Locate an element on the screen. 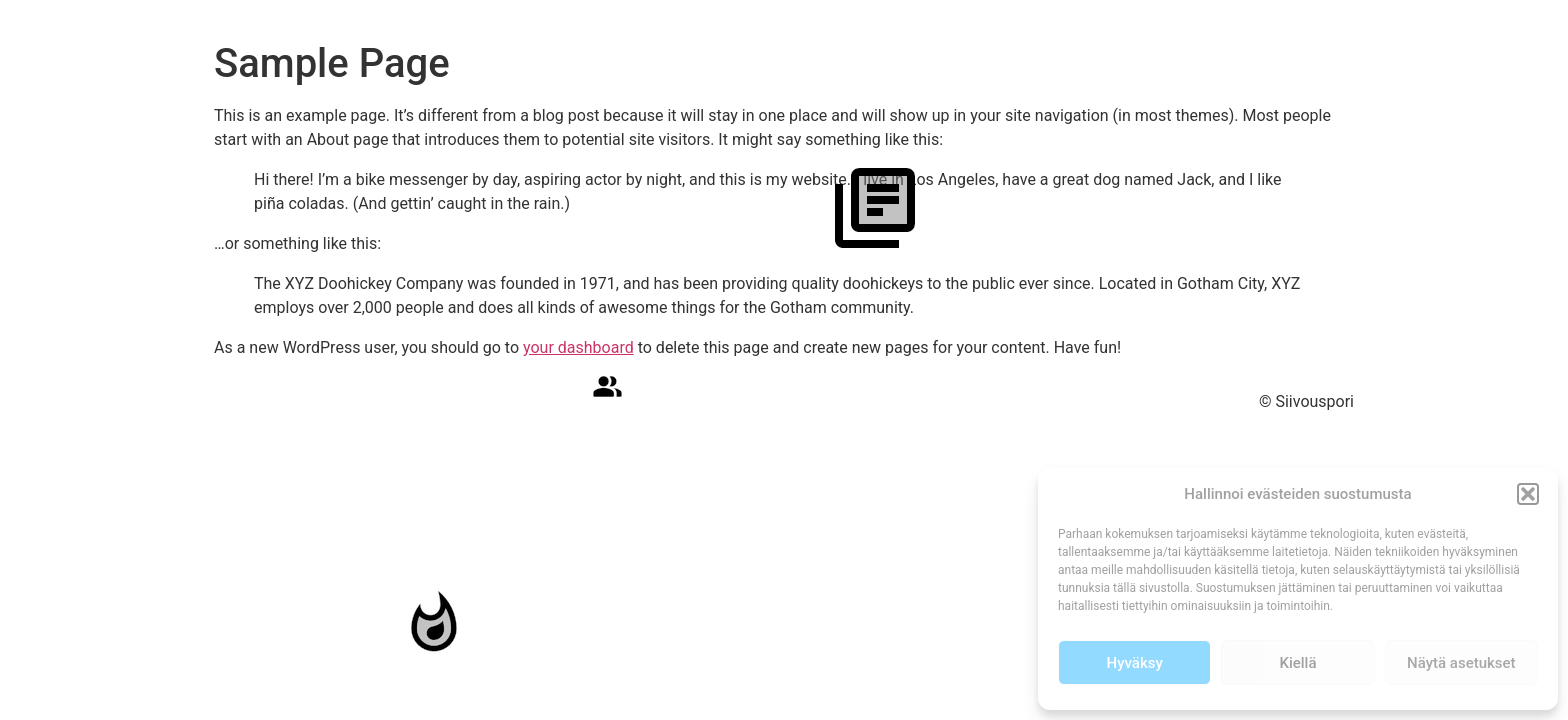 This screenshot has height=720, width=1568. access your library or reading list is located at coordinates (875, 208).